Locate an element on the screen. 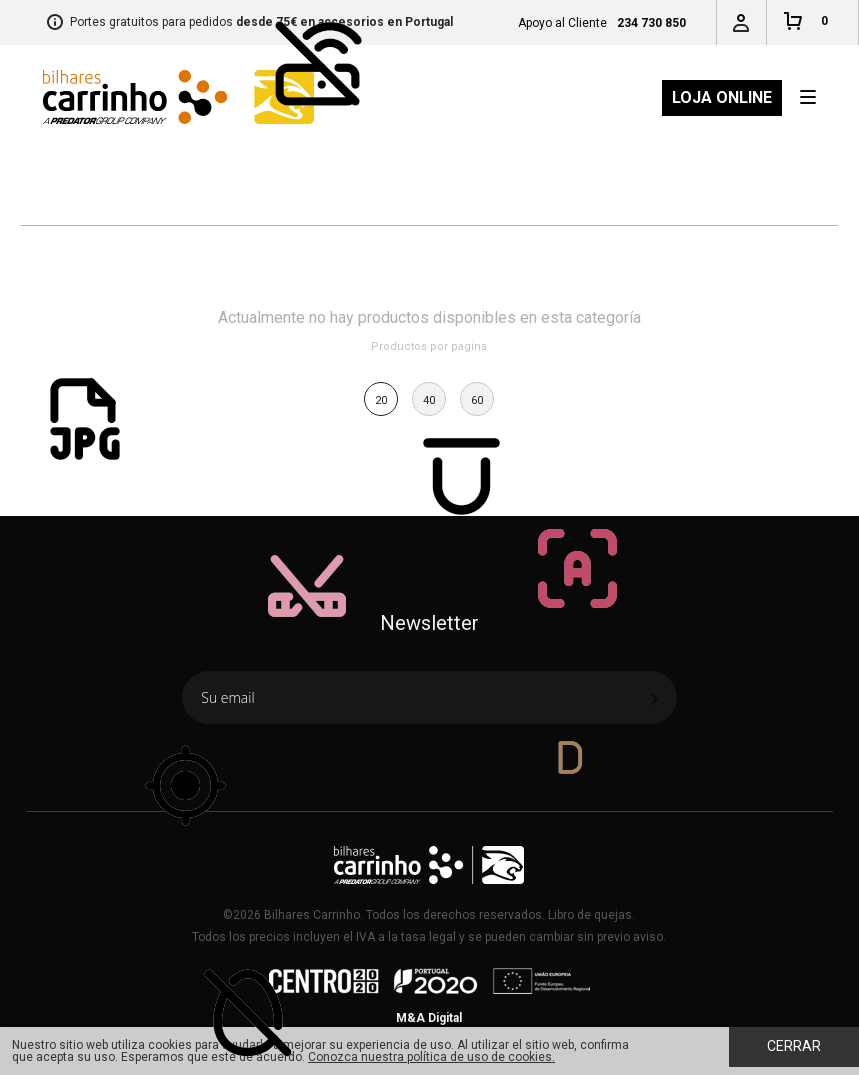 Image resolution: width=859 pixels, height=1075 pixels. indicates a JPG image file type is located at coordinates (83, 419).